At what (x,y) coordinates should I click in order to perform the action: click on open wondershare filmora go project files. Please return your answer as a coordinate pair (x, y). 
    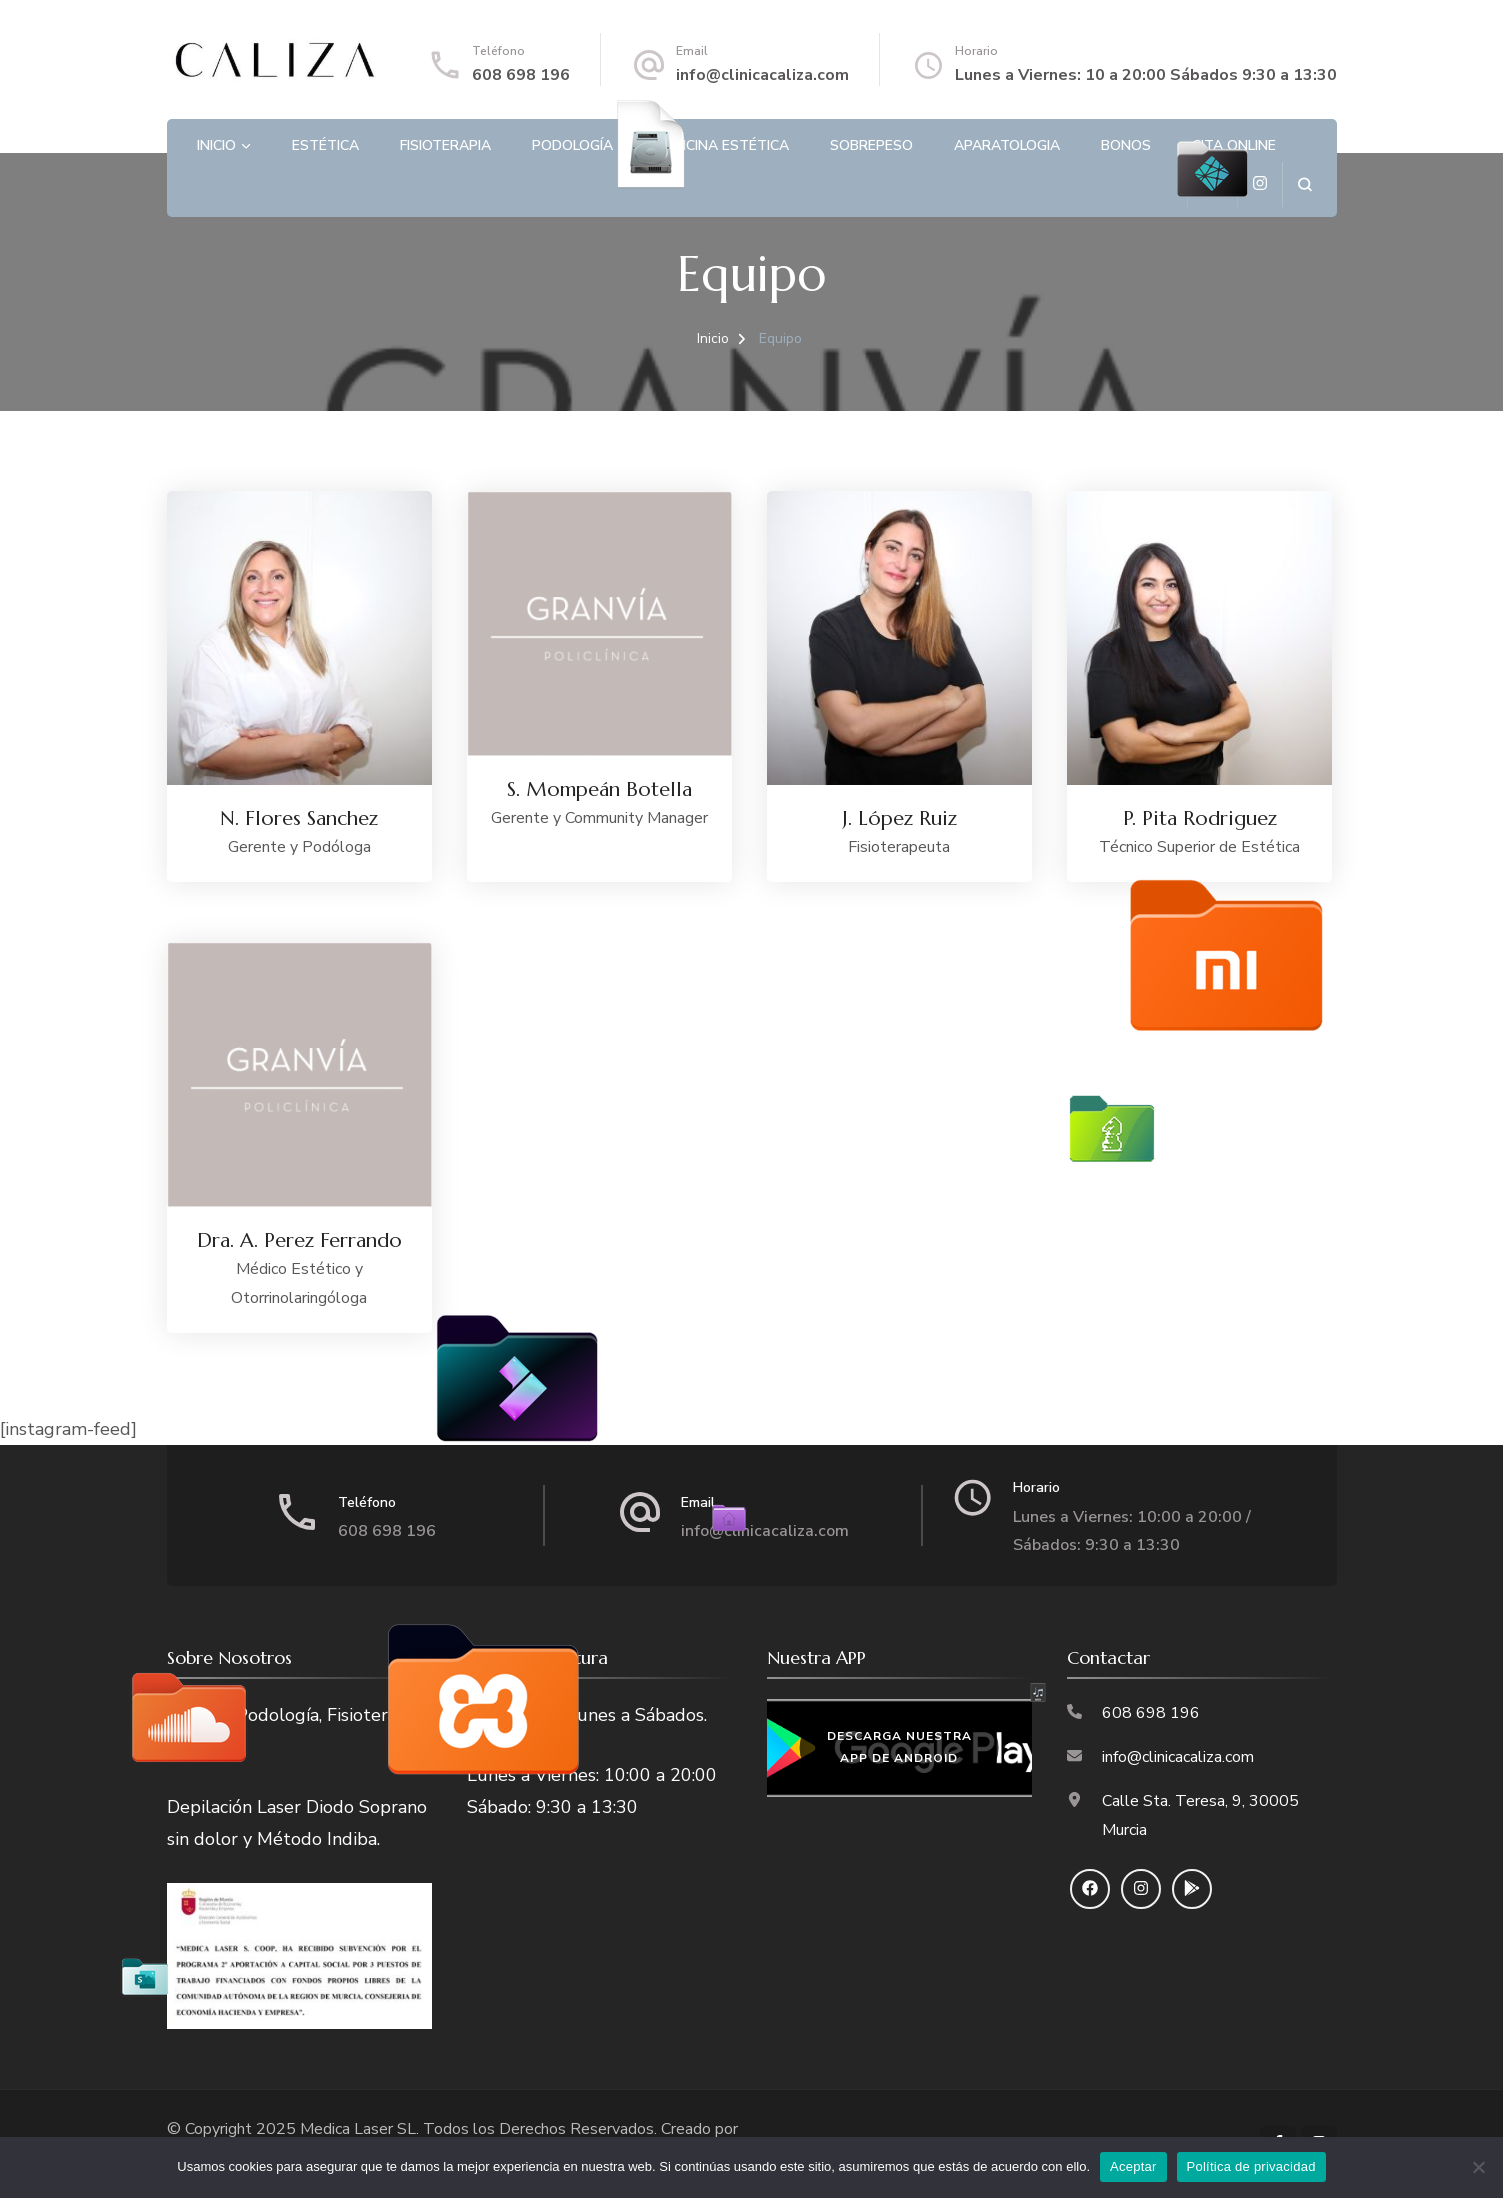
    Looking at the image, I should click on (516, 1382).